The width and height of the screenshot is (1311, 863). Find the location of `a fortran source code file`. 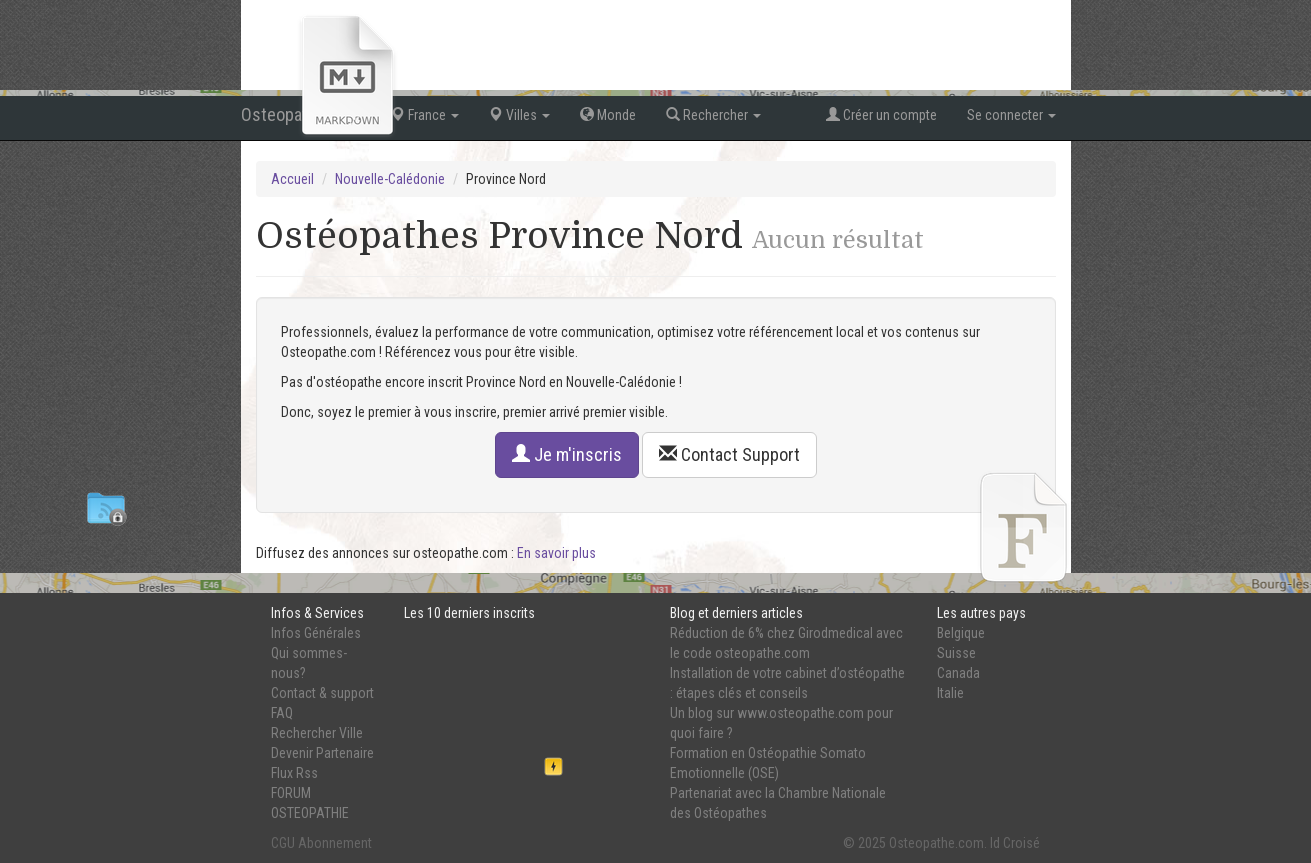

a fortran source code file is located at coordinates (1023, 527).